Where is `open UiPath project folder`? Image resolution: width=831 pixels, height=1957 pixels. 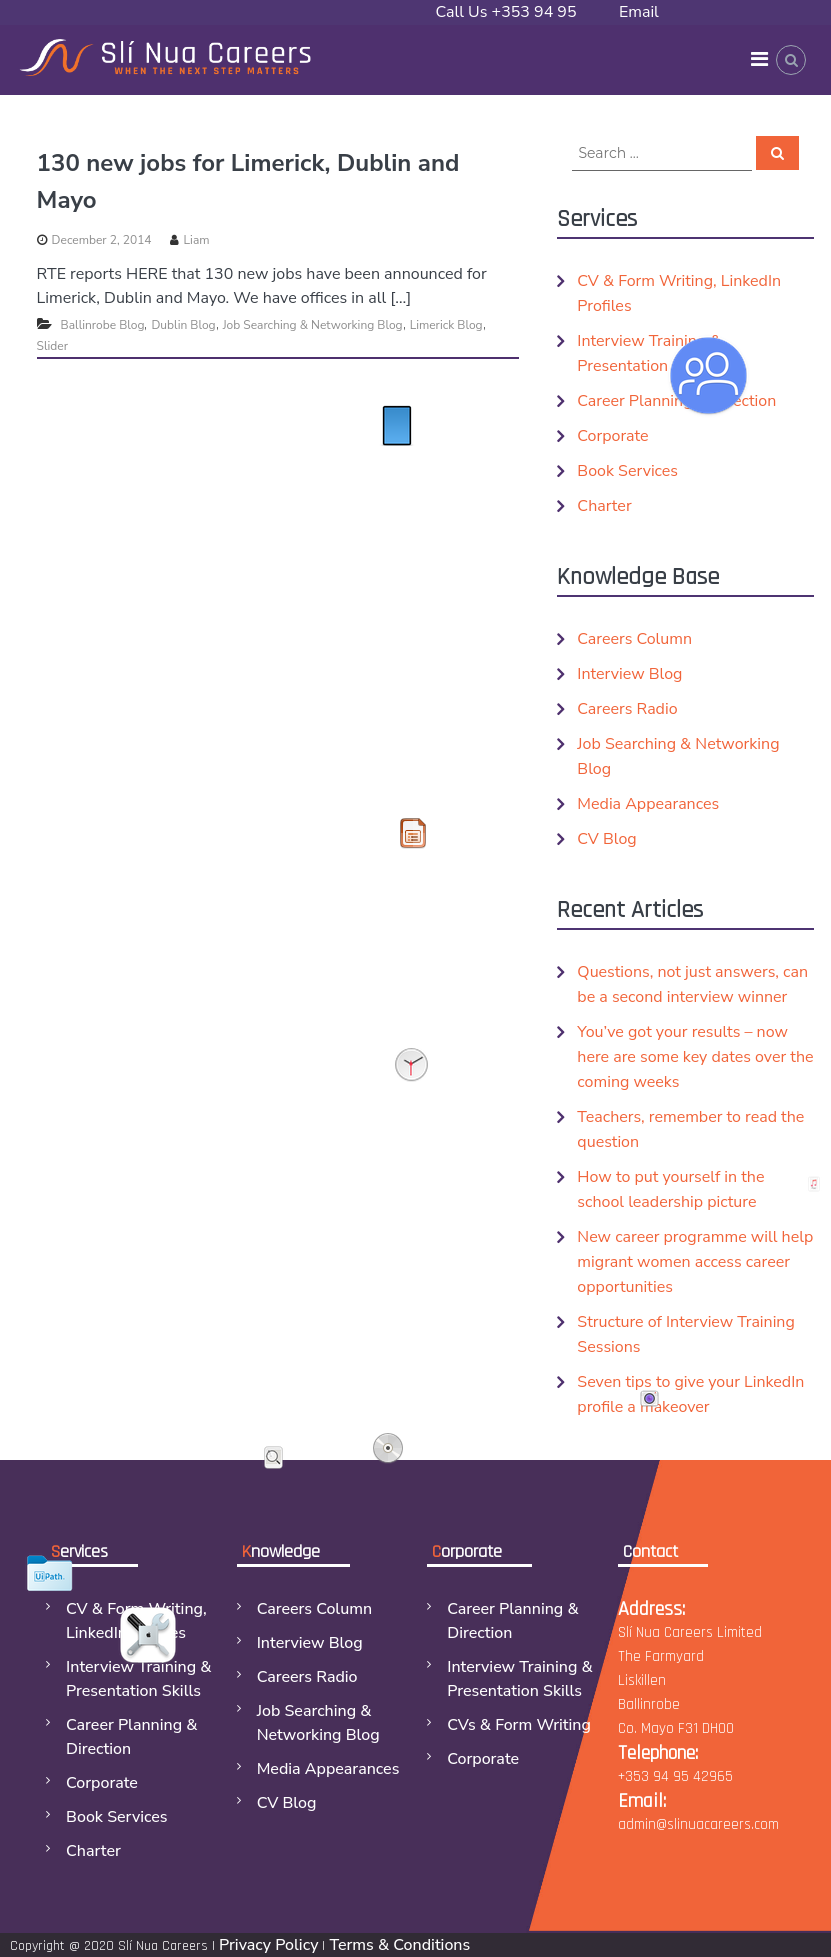 open UiPath project folder is located at coordinates (49, 1574).